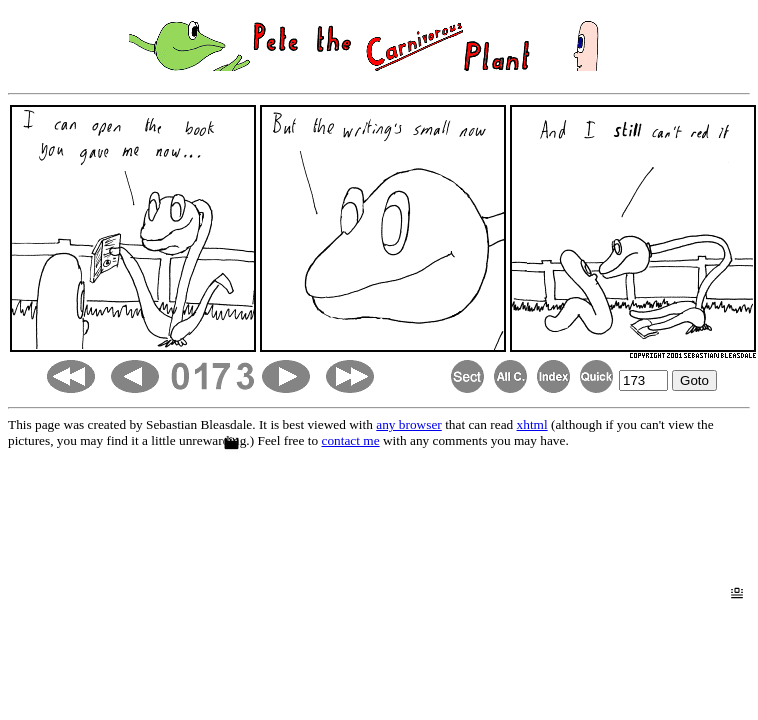  Describe the element at coordinates (737, 593) in the screenshot. I see `center-align an element within its container` at that location.